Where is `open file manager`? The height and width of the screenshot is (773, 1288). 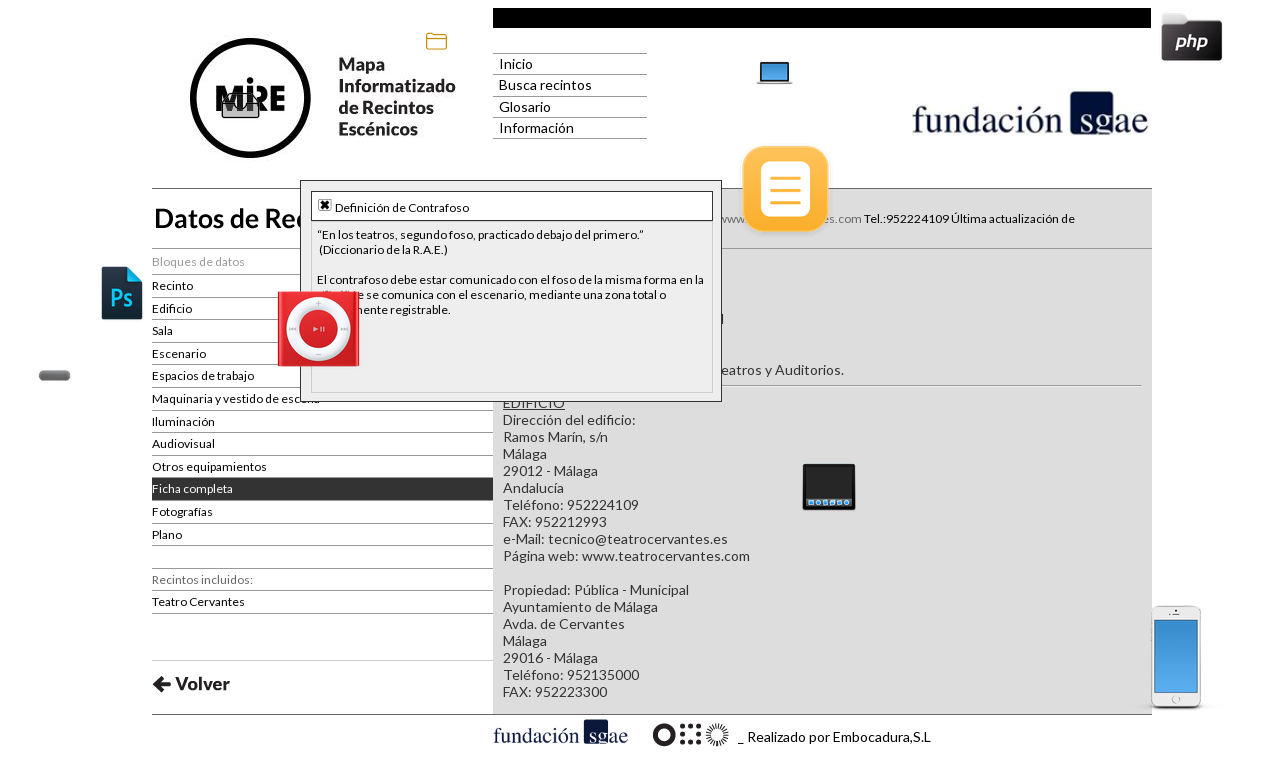 open file manager is located at coordinates (436, 40).